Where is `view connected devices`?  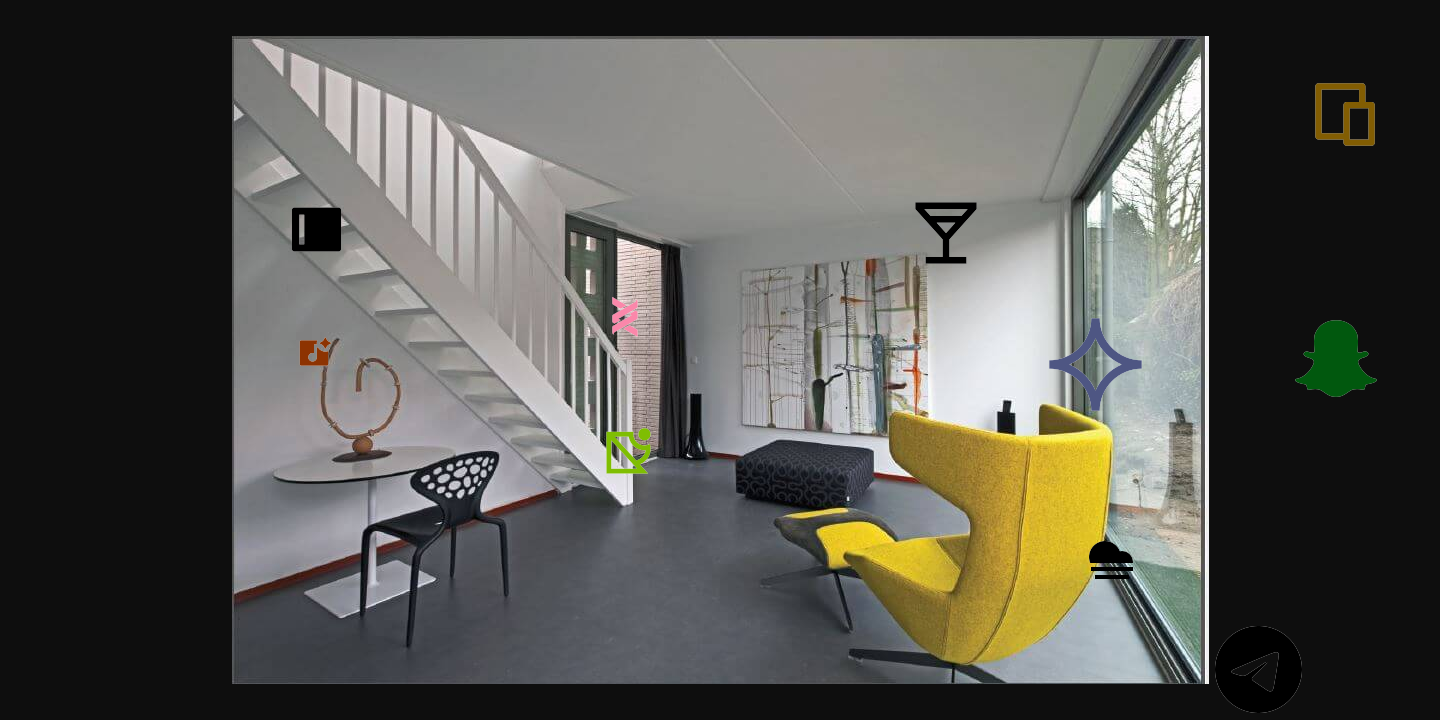
view connected devices is located at coordinates (1343, 114).